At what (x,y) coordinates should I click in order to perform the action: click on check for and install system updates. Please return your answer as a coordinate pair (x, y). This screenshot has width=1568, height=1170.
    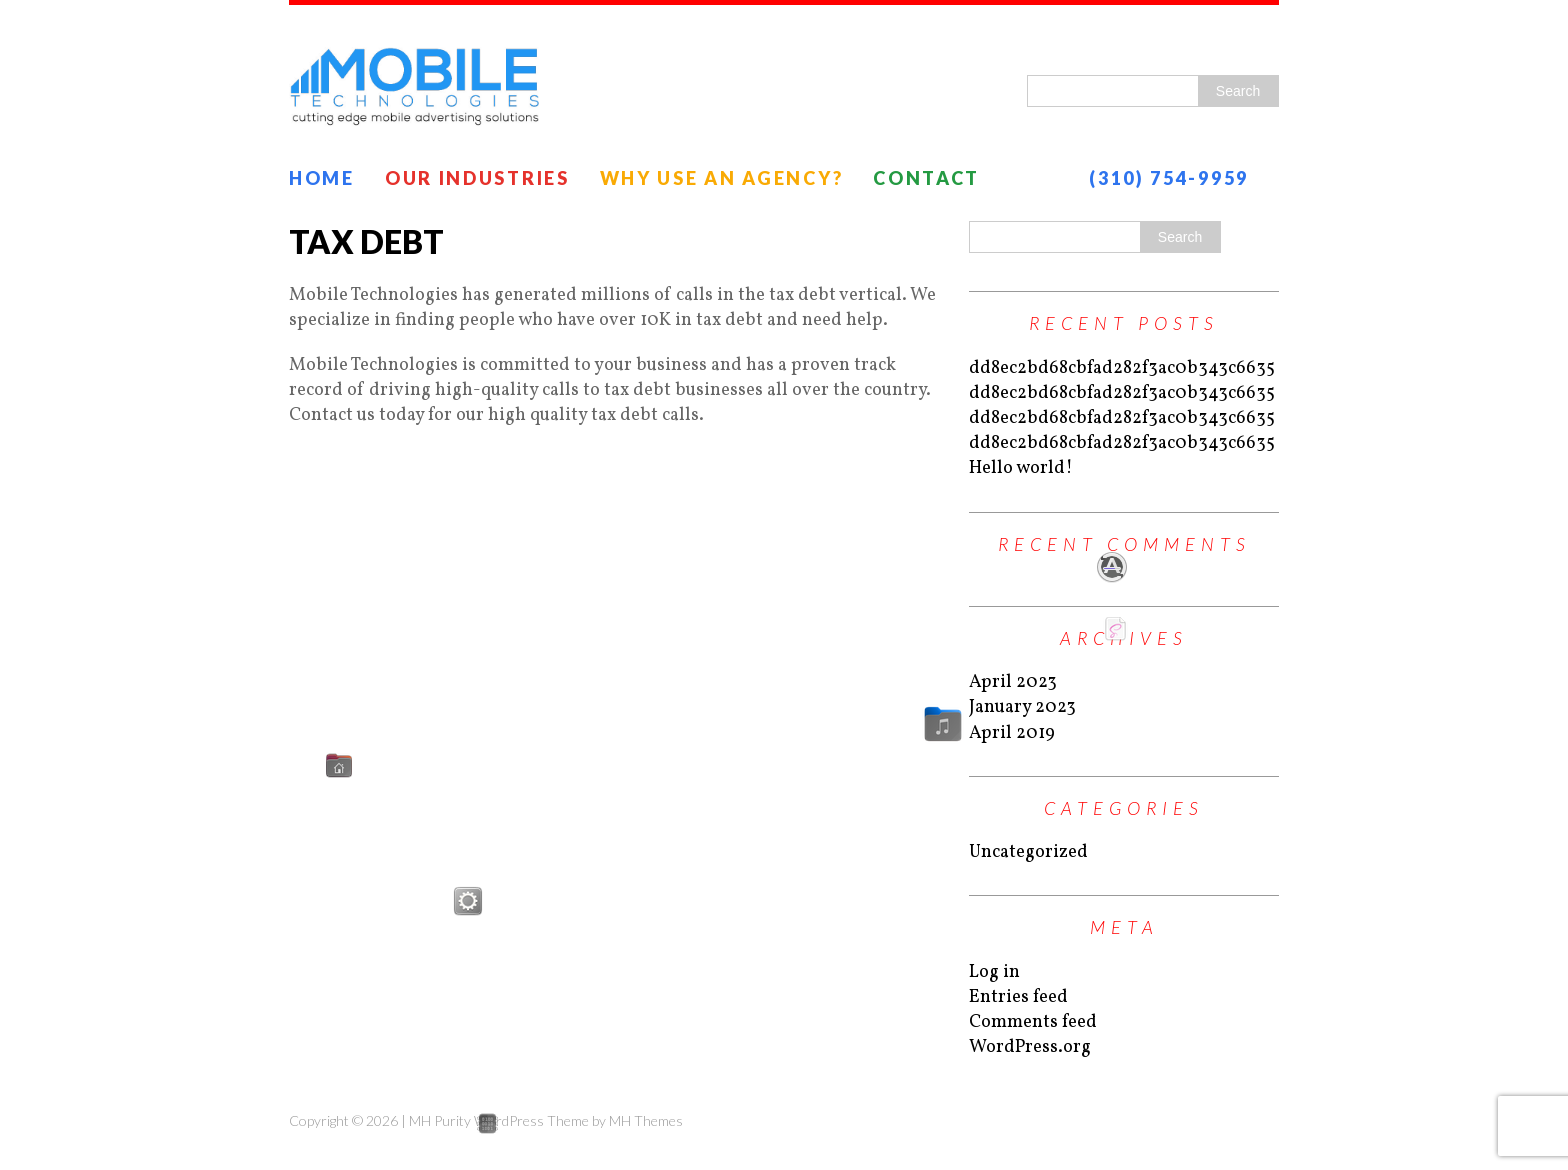
    Looking at the image, I should click on (1112, 567).